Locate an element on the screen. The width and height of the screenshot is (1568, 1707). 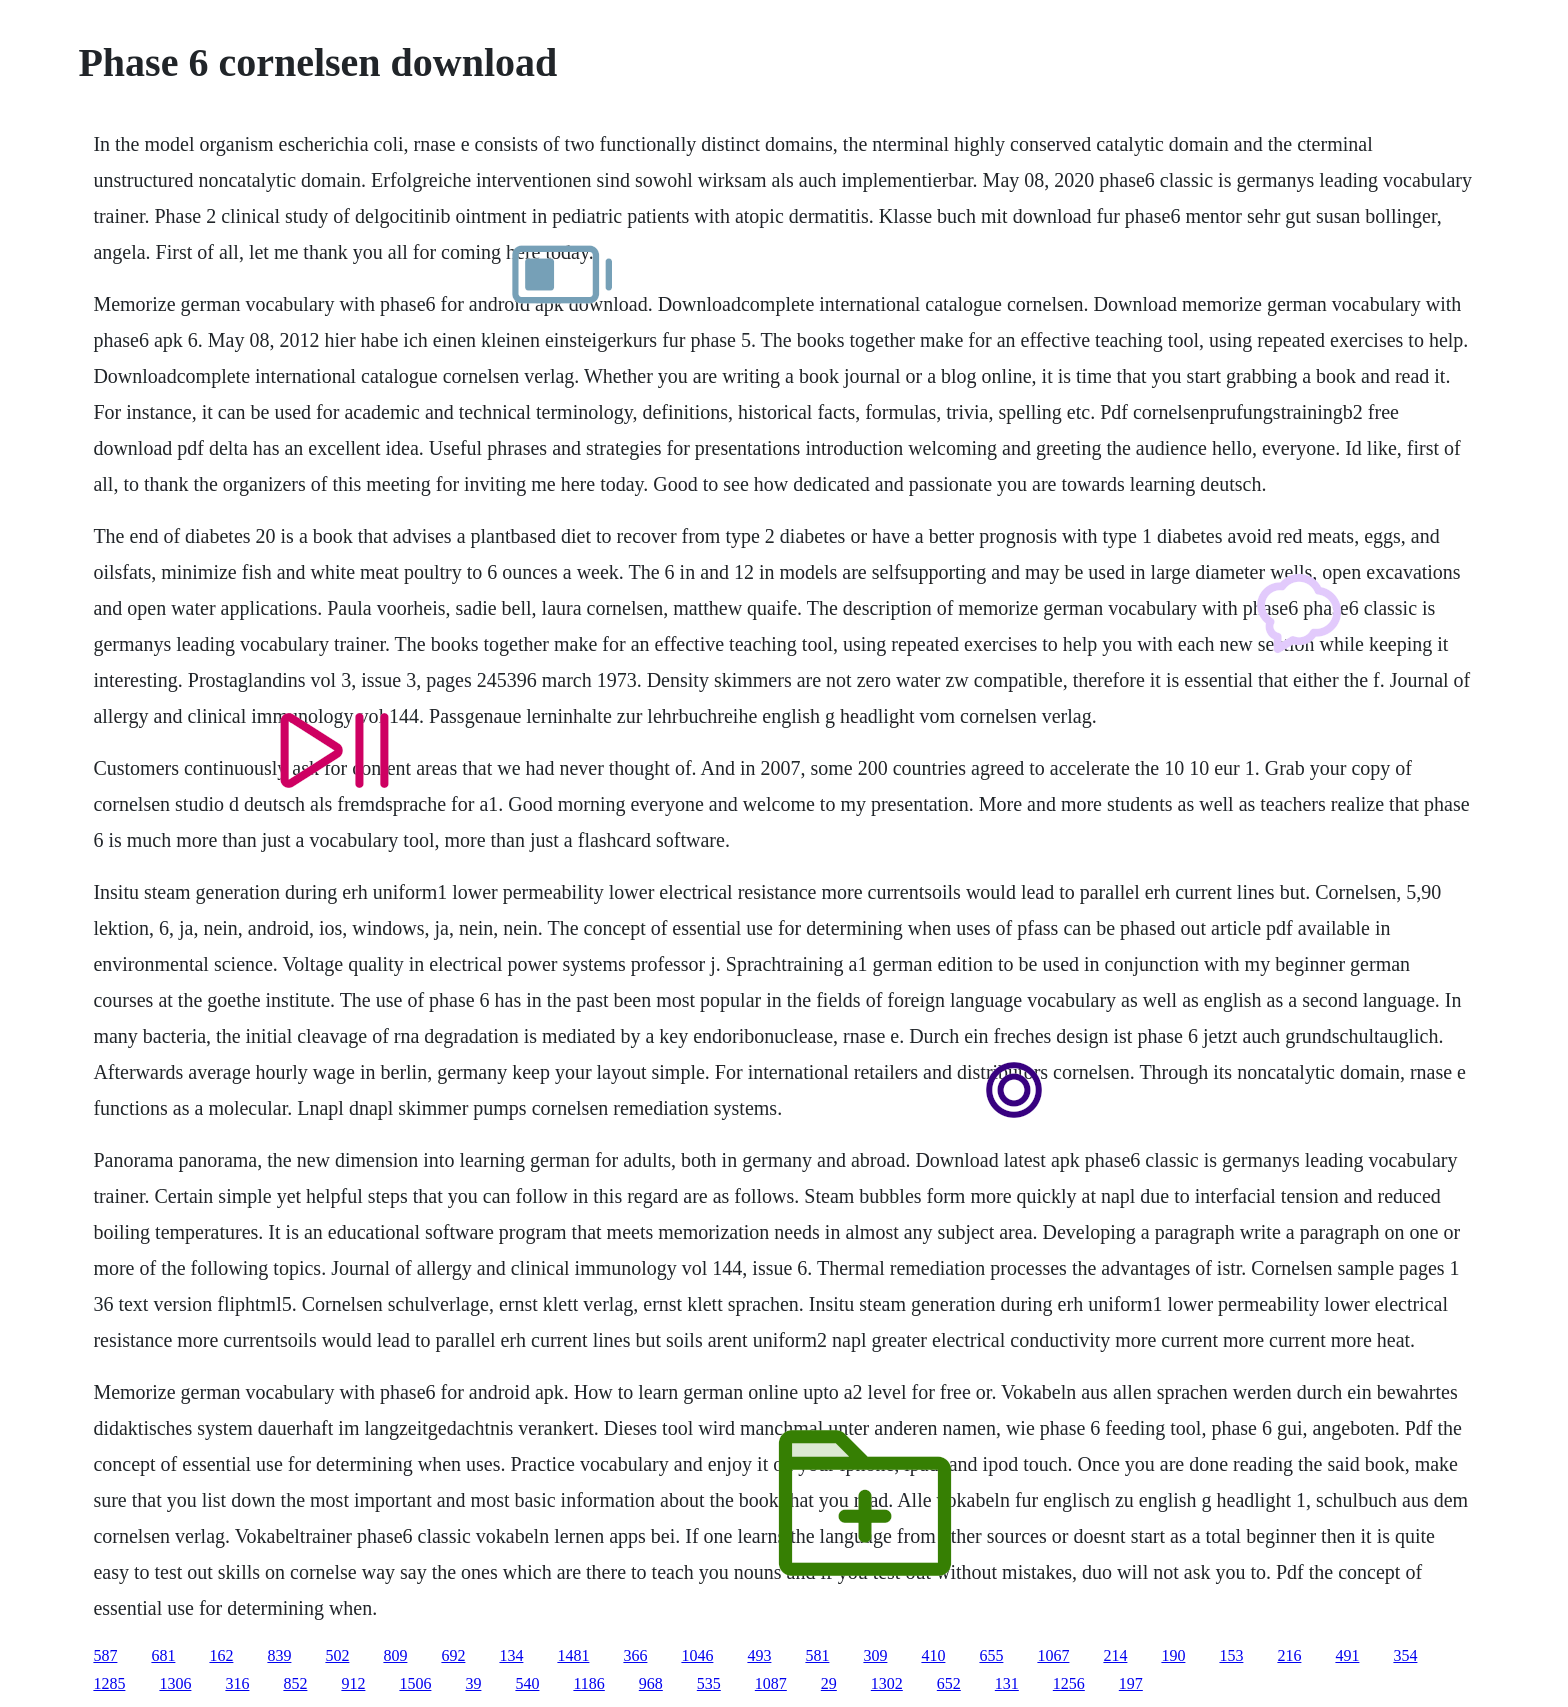
open chat or messaging is located at coordinates (1297, 613).